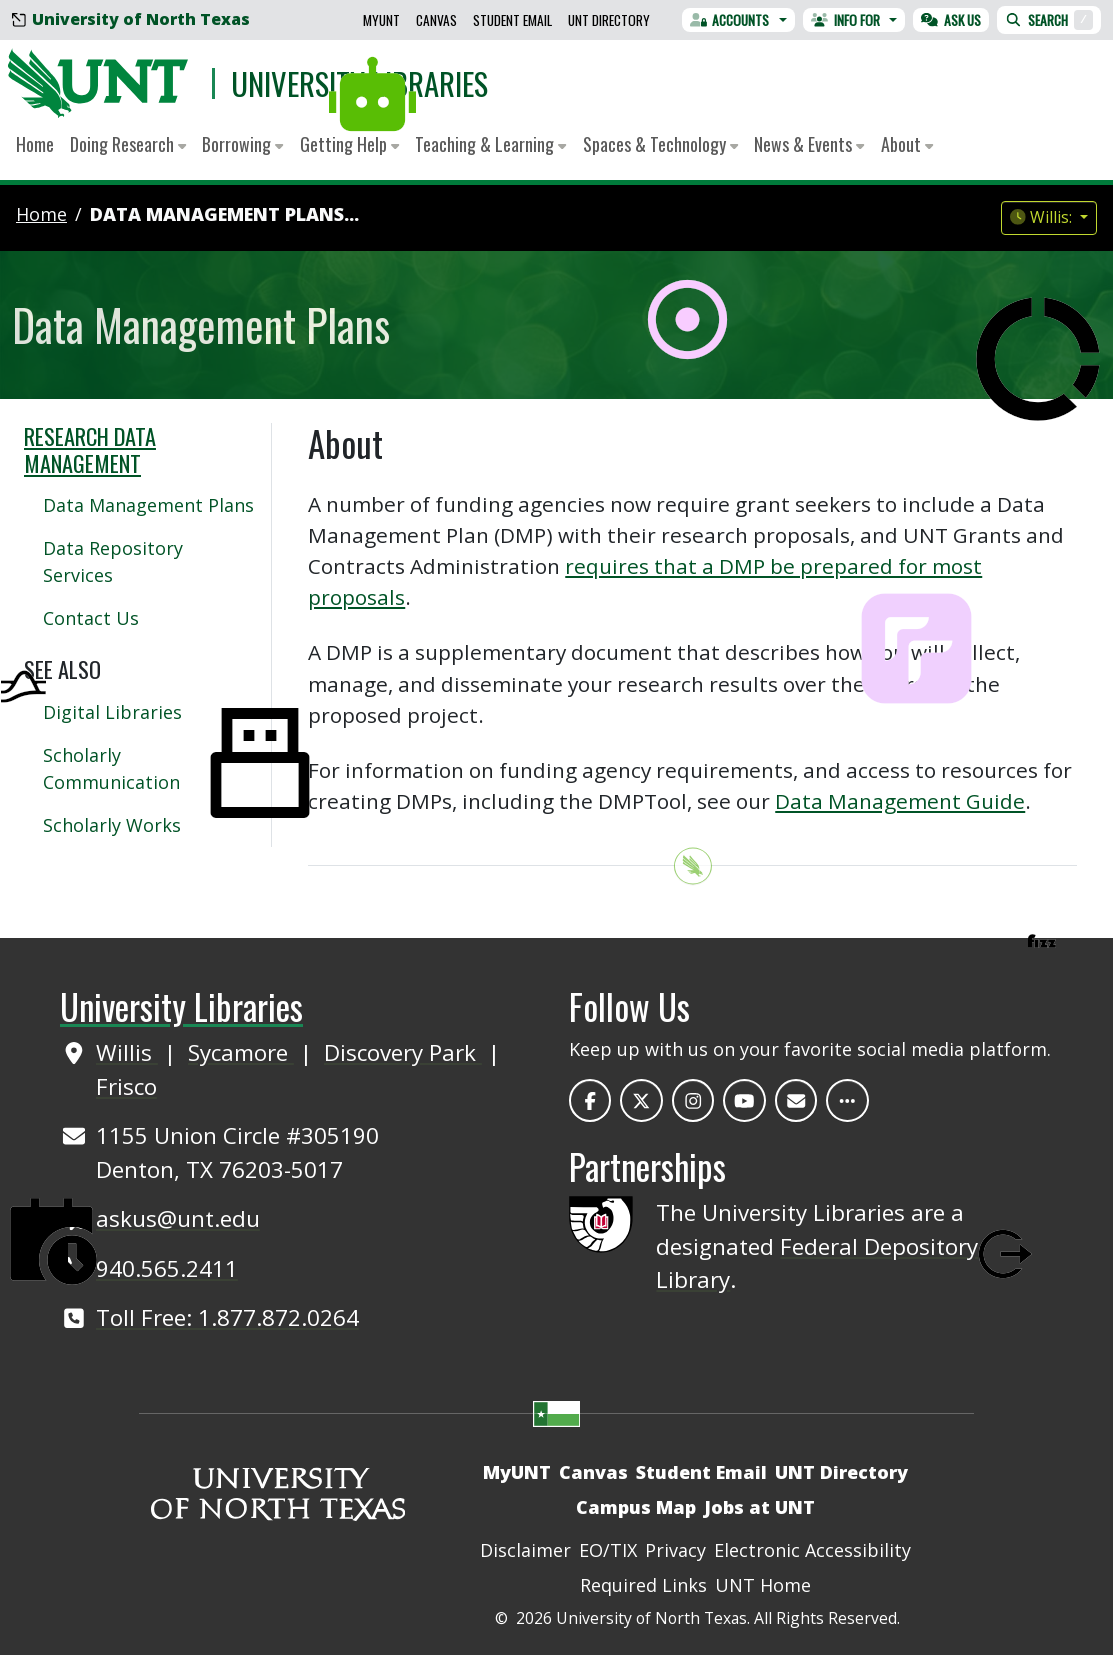 The height and width of the screenshot is (1655, 1113). I want to click on red river brand logo, so click(916, 648).